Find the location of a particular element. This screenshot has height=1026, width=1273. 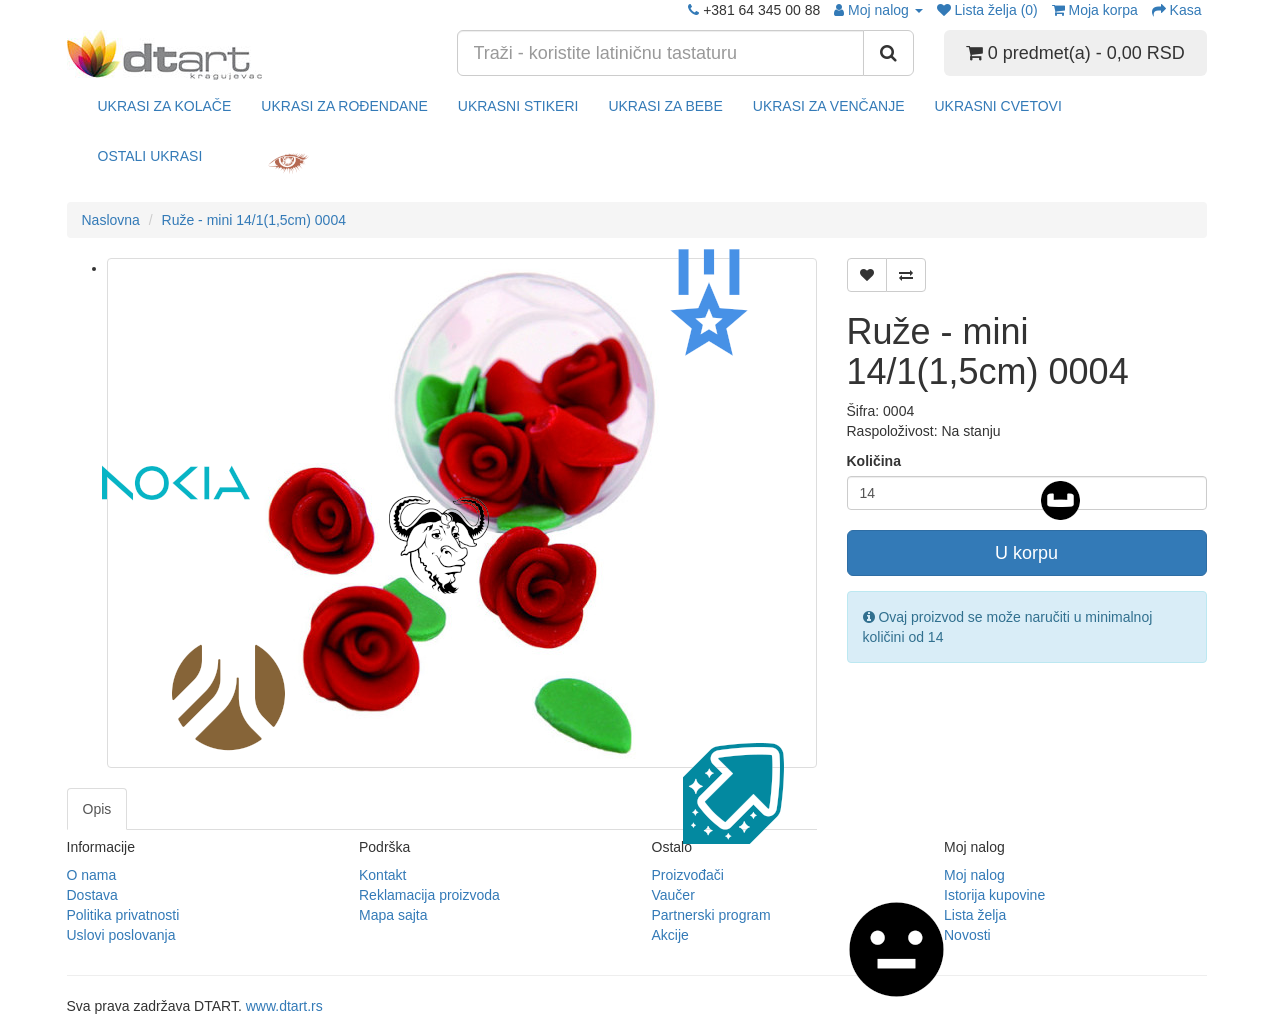

open imgur app is located at coordinates (733, 793).